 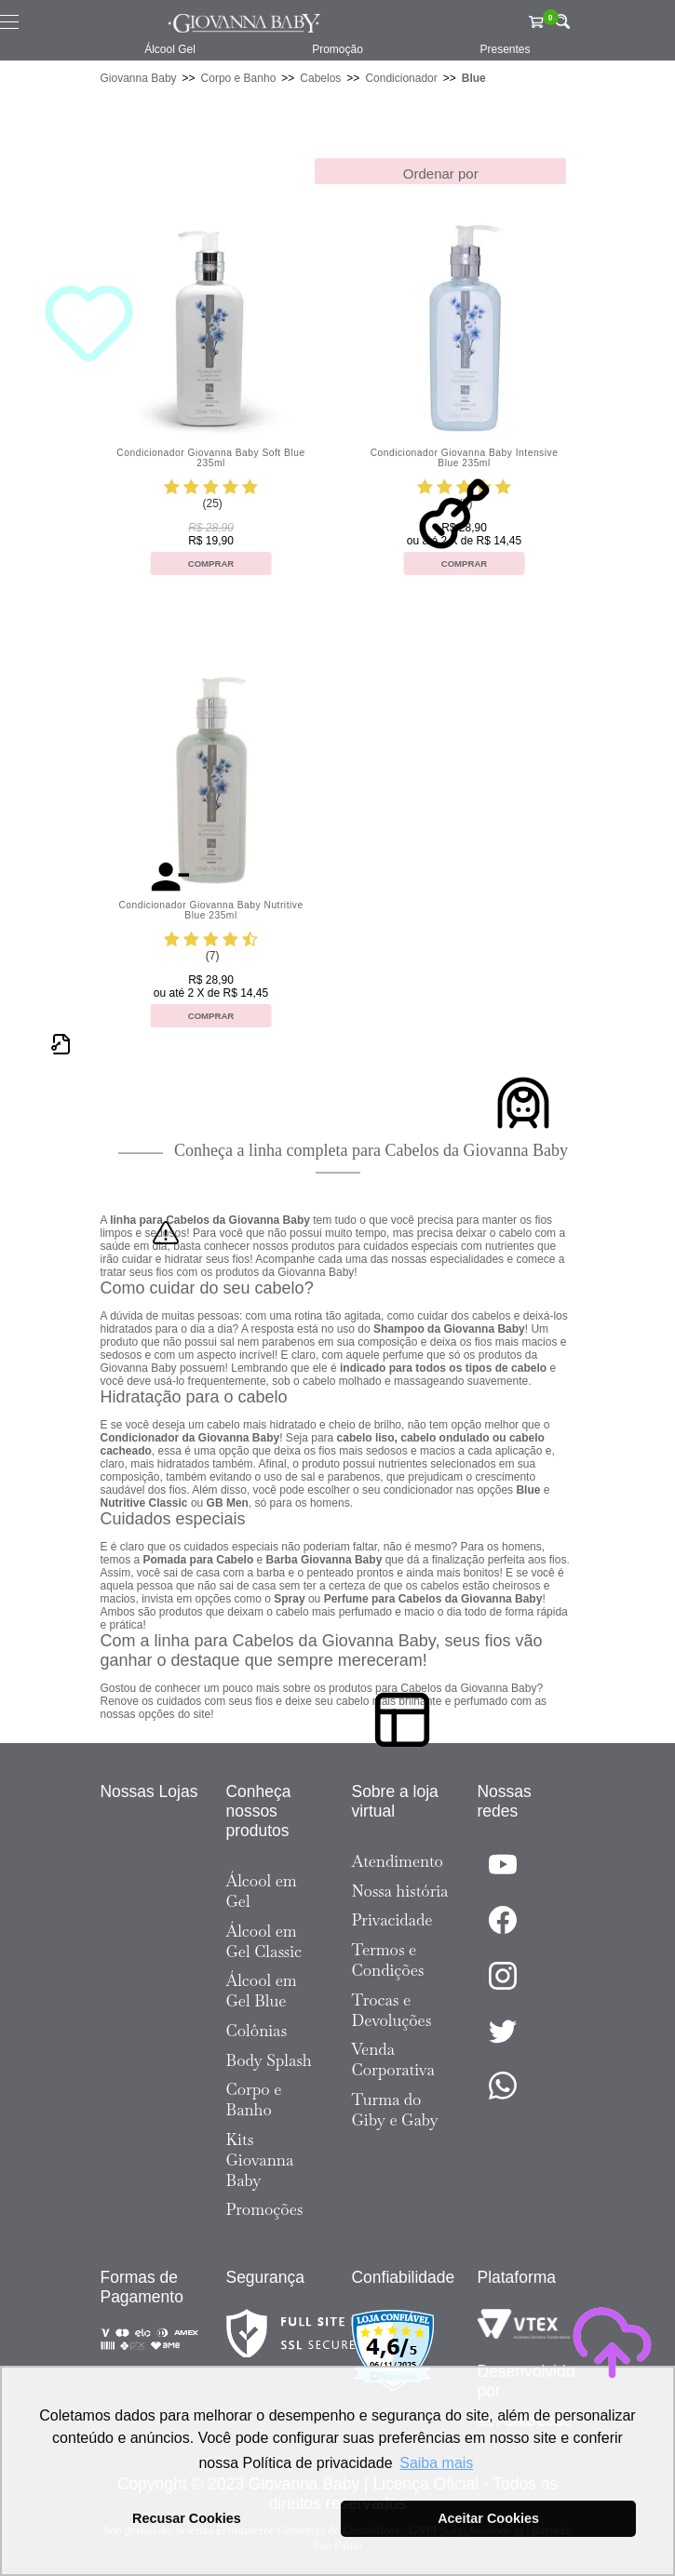 I want to click on upload file to cloud storage, so click(x=612, y=2342).